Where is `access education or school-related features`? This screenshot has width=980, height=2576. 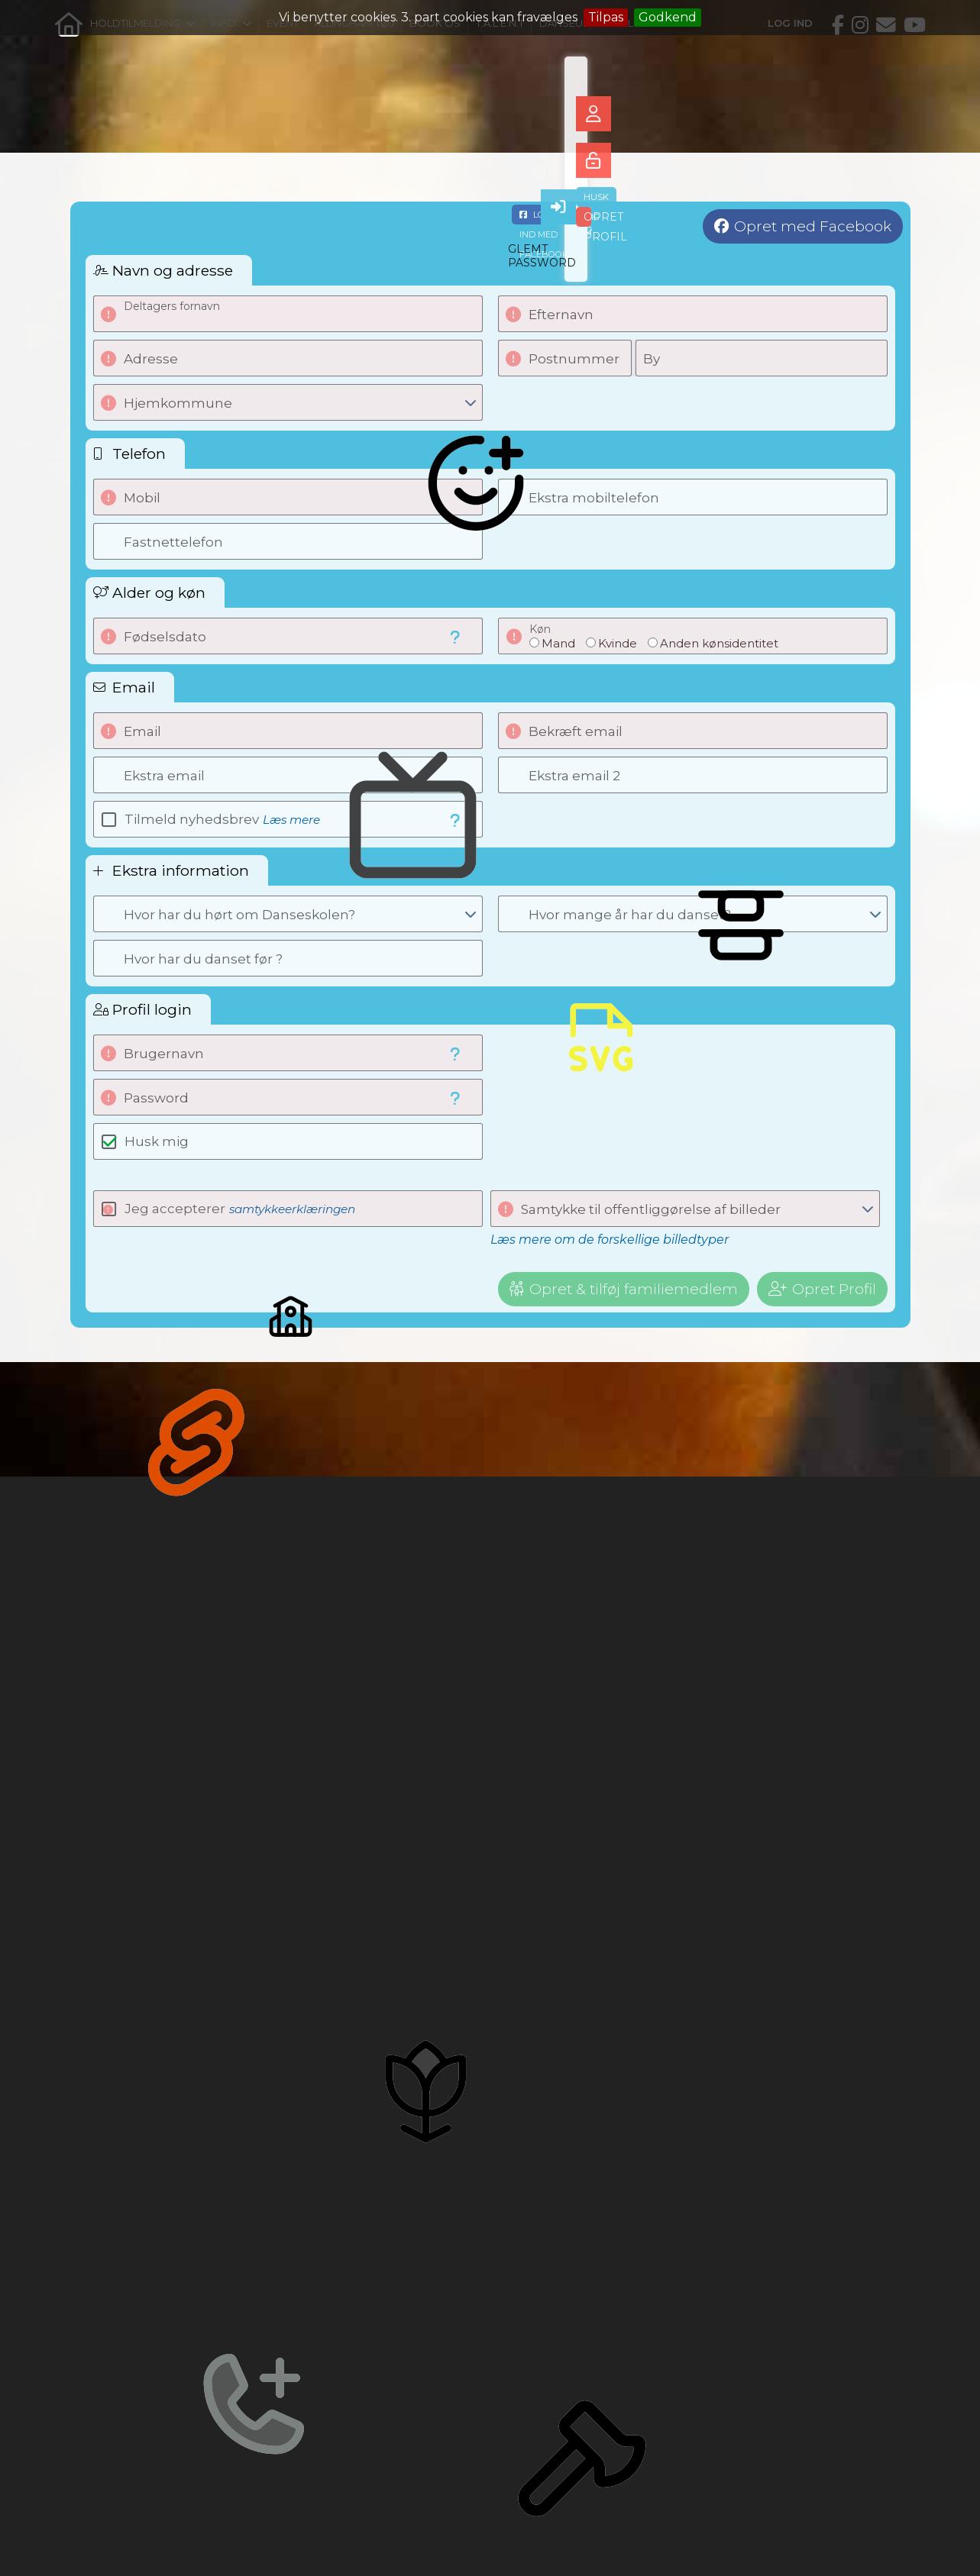
access education or school-related features is located at coordinates (290, 1317).